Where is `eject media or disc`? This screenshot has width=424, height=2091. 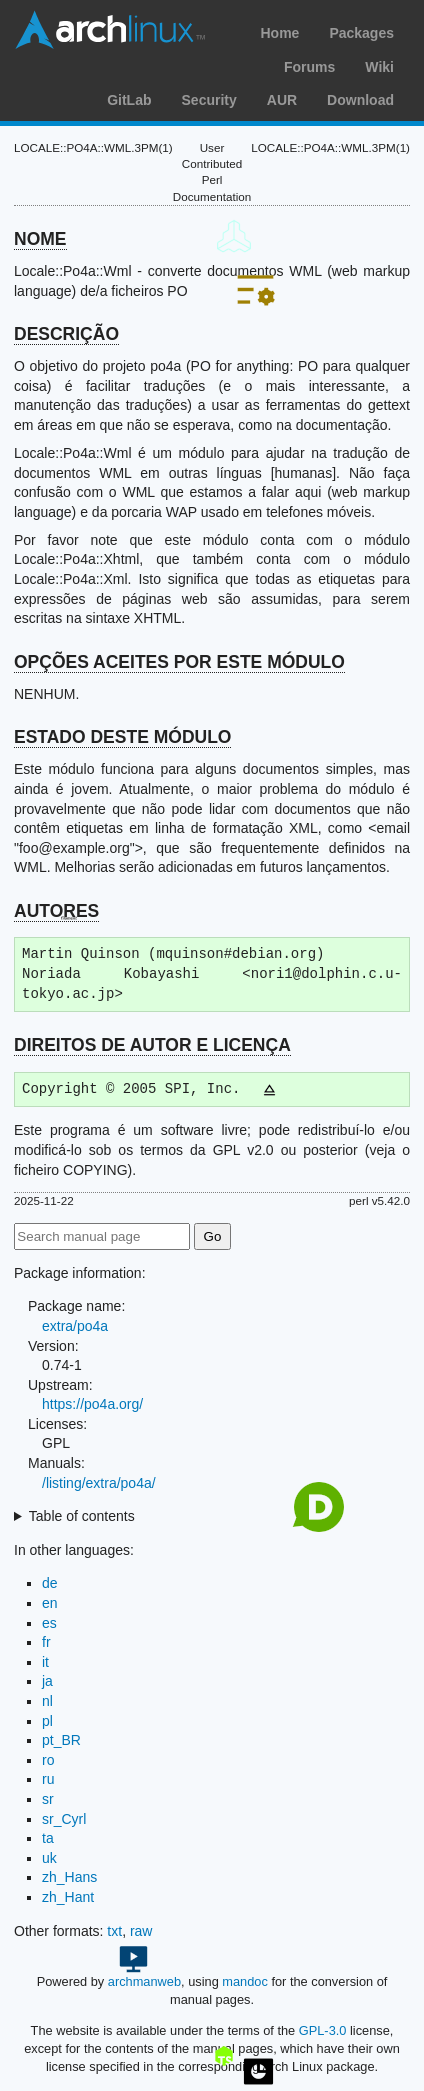
eject media or disc is located at coordinates (269, 1090).